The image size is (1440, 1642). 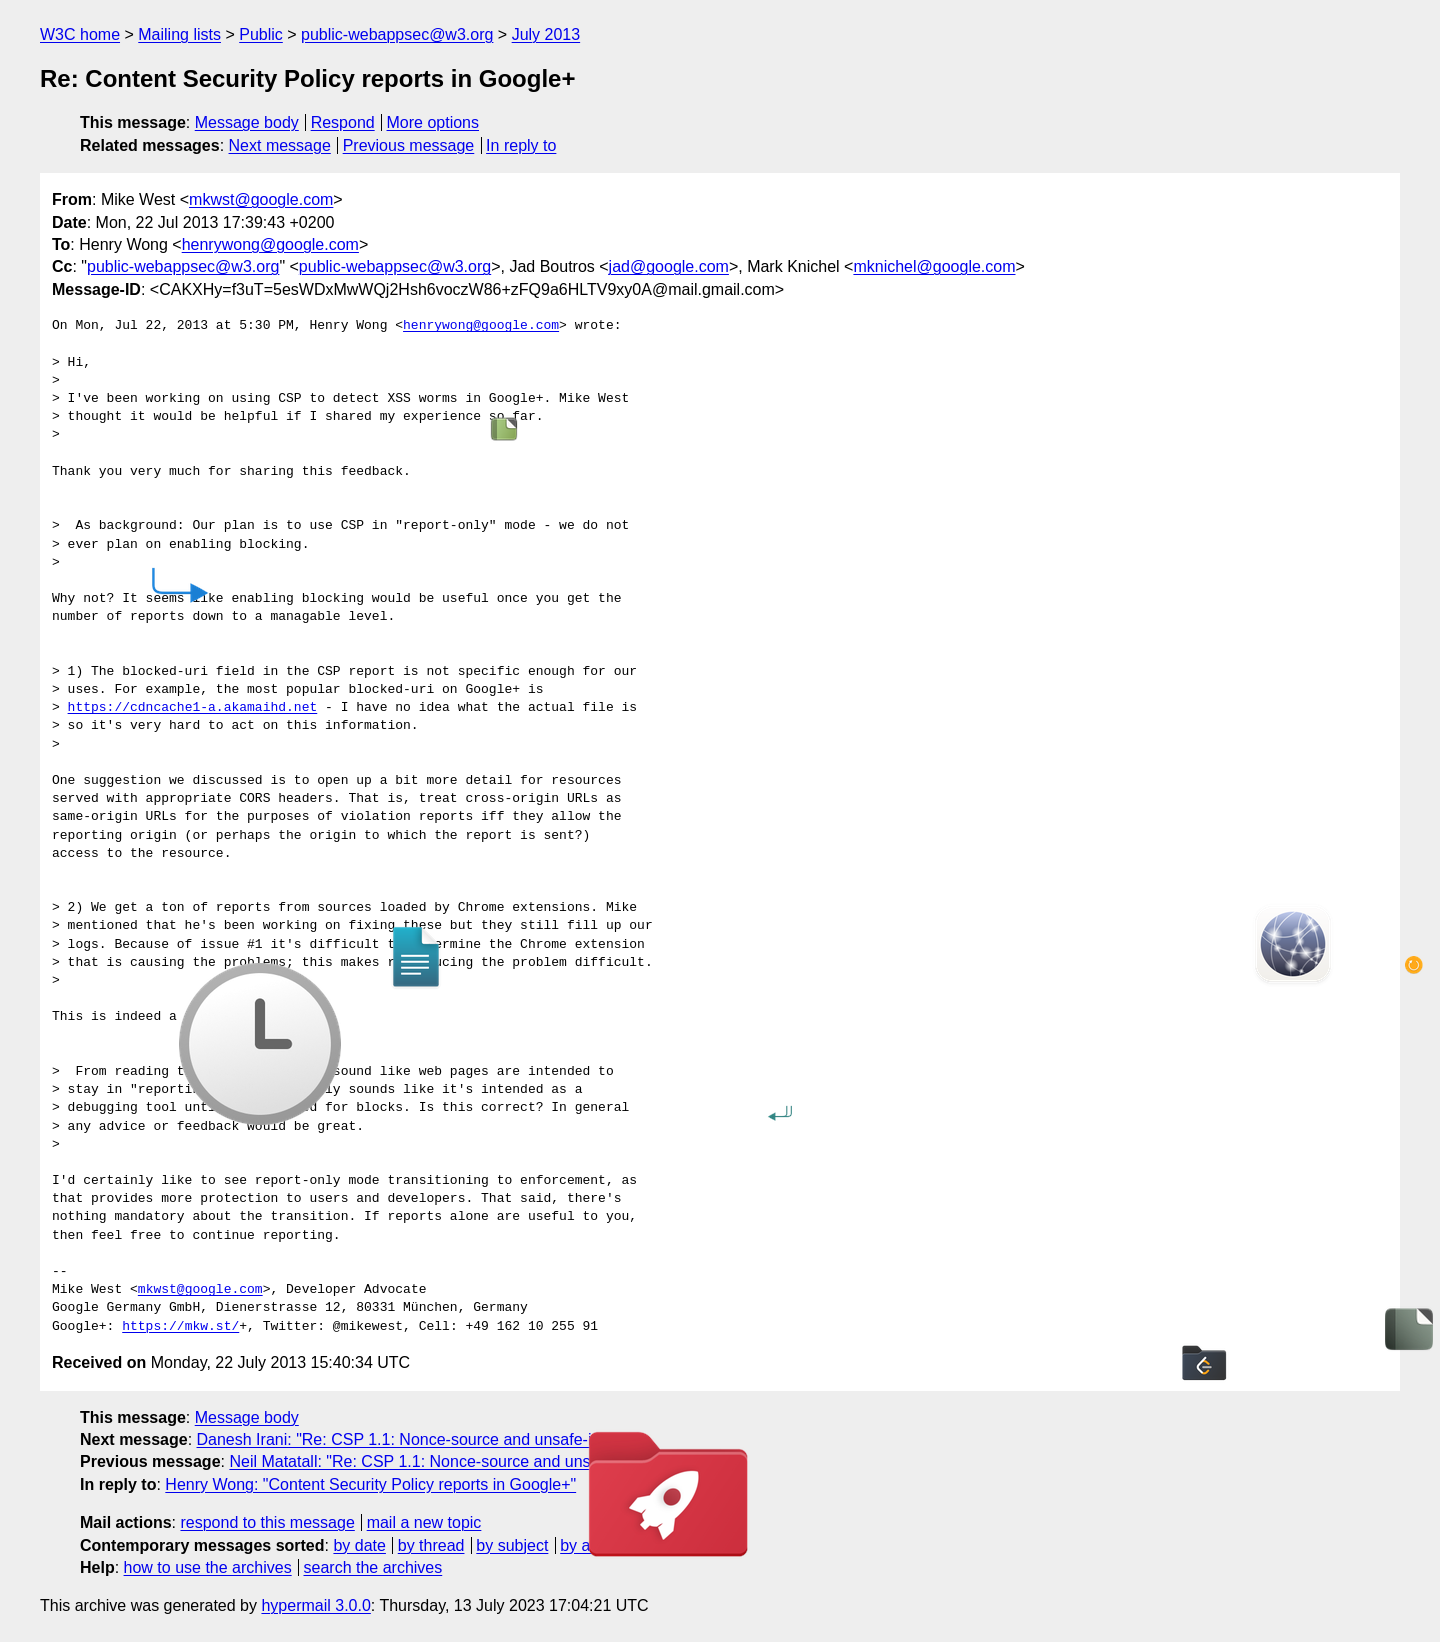 What do you see at coordinates (504, 429) in the screenshot?
I see `customize desktop theme and appearance settings` at bounding box center [504, 429].